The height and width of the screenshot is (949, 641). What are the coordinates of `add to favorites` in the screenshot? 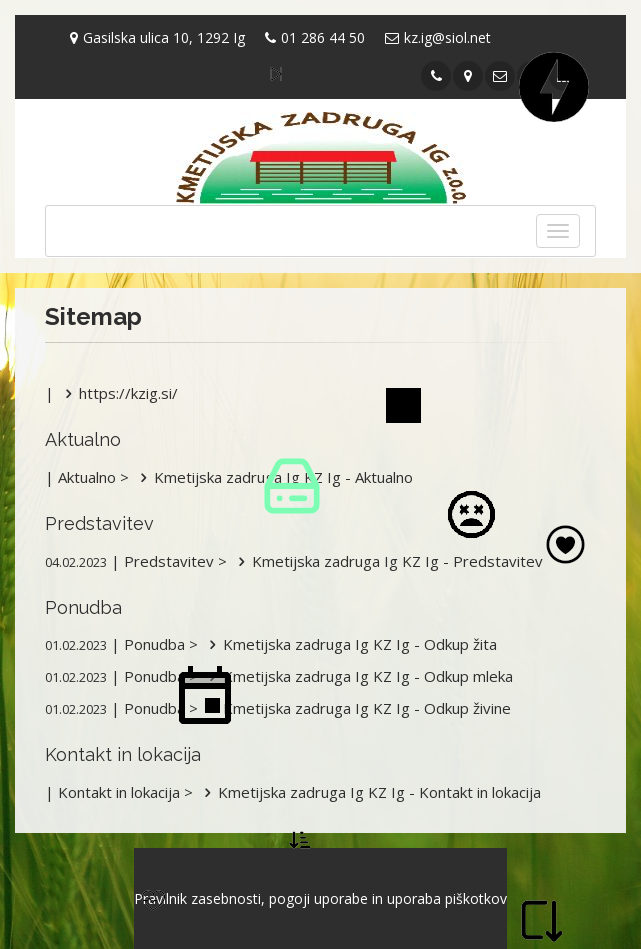 It's located at (565, 544).